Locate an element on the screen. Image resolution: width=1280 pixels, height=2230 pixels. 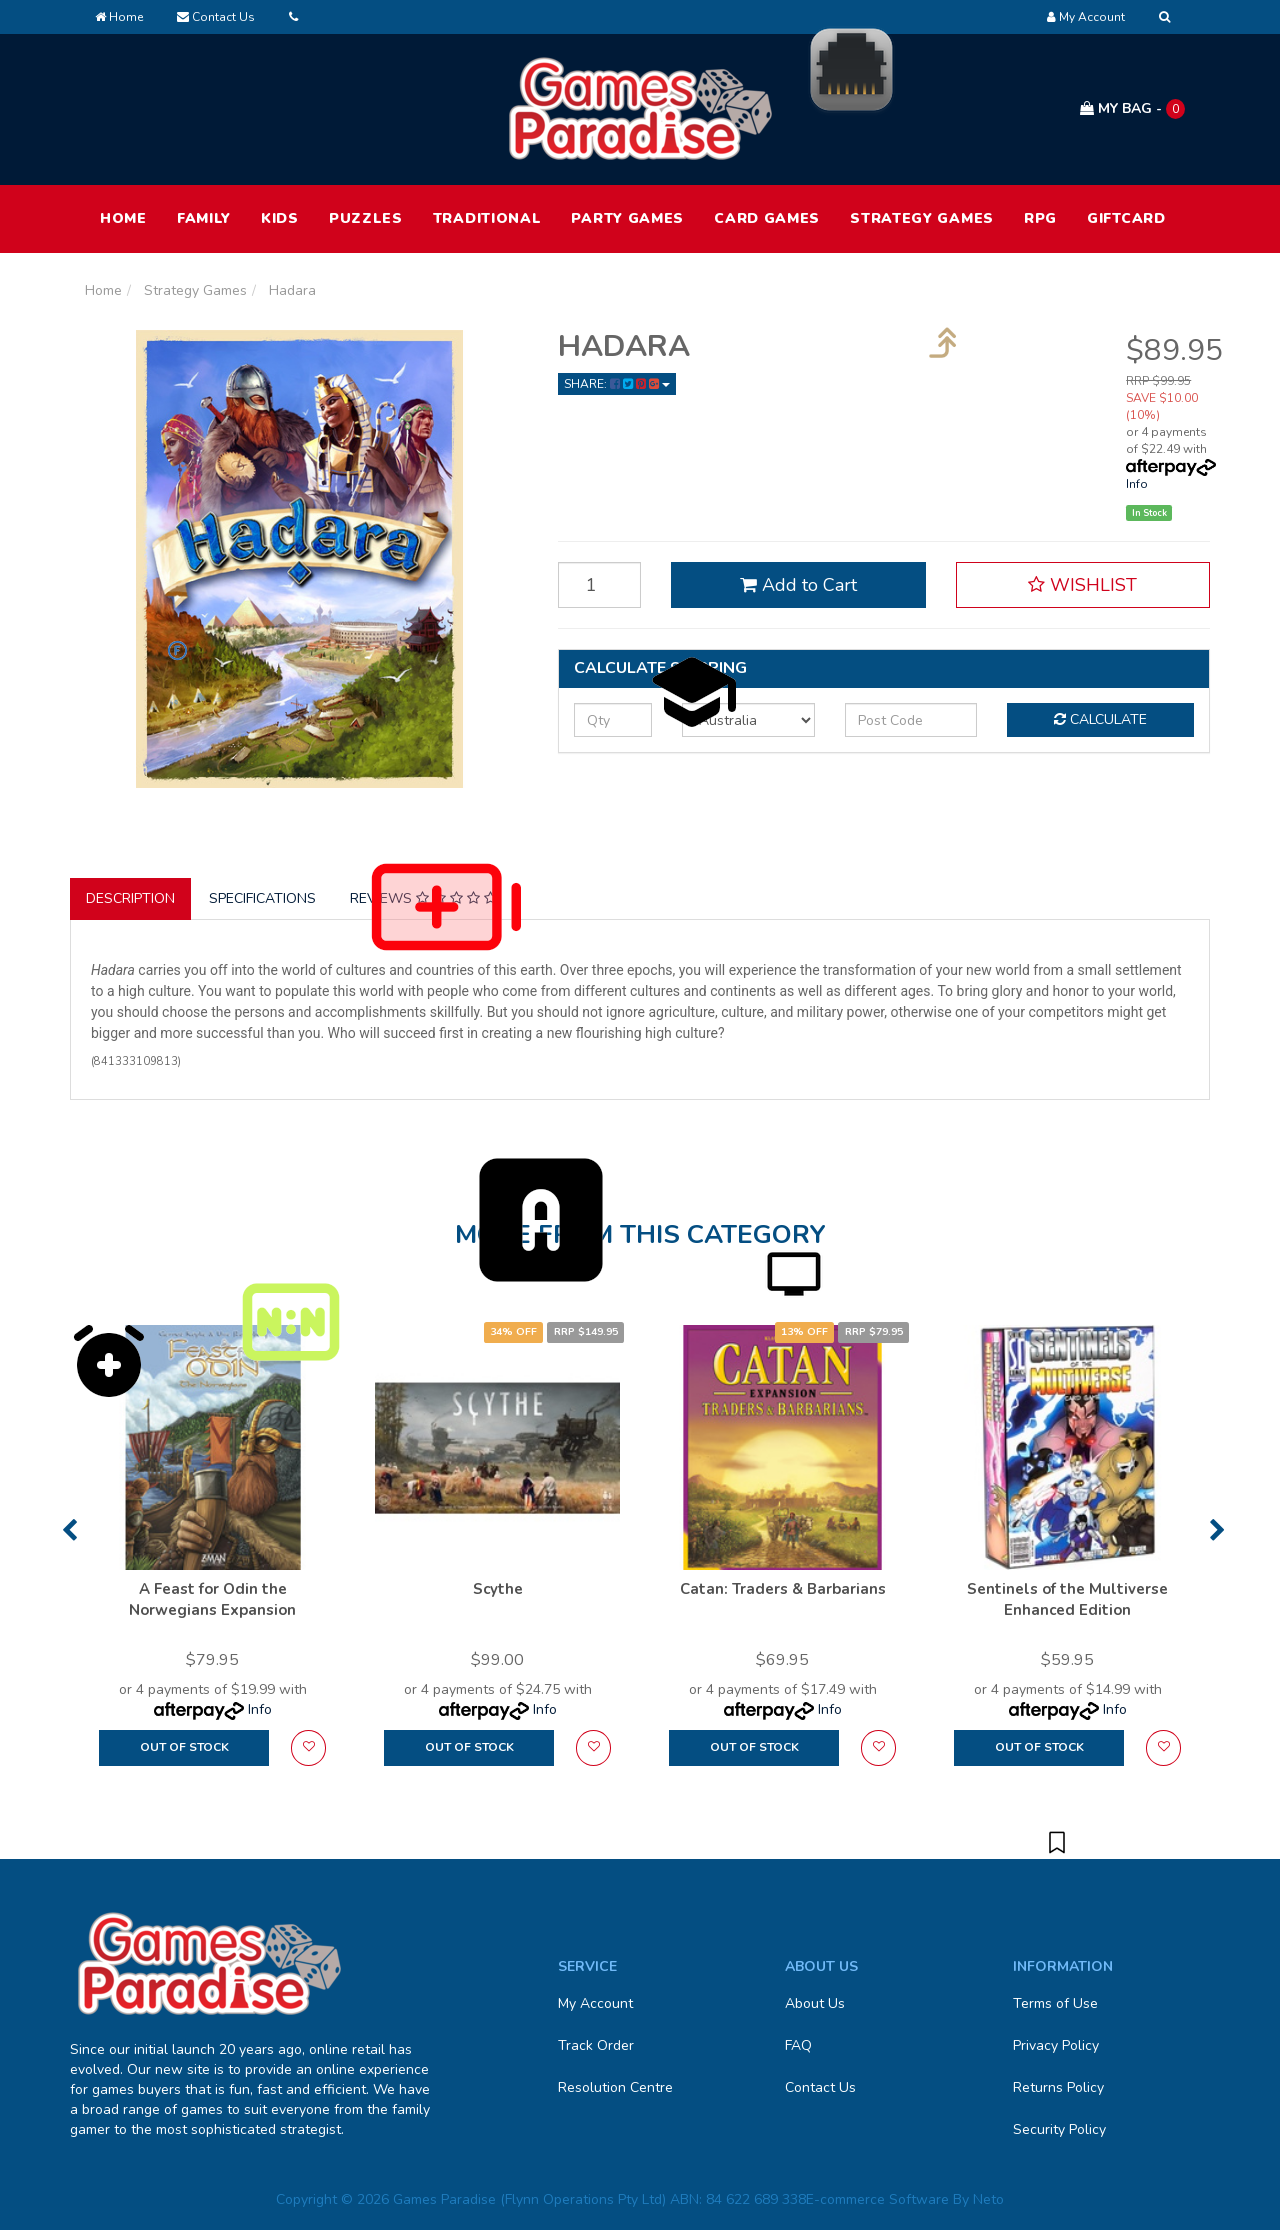
tumble dry on low heat setting is located at coordinates (177, 650).